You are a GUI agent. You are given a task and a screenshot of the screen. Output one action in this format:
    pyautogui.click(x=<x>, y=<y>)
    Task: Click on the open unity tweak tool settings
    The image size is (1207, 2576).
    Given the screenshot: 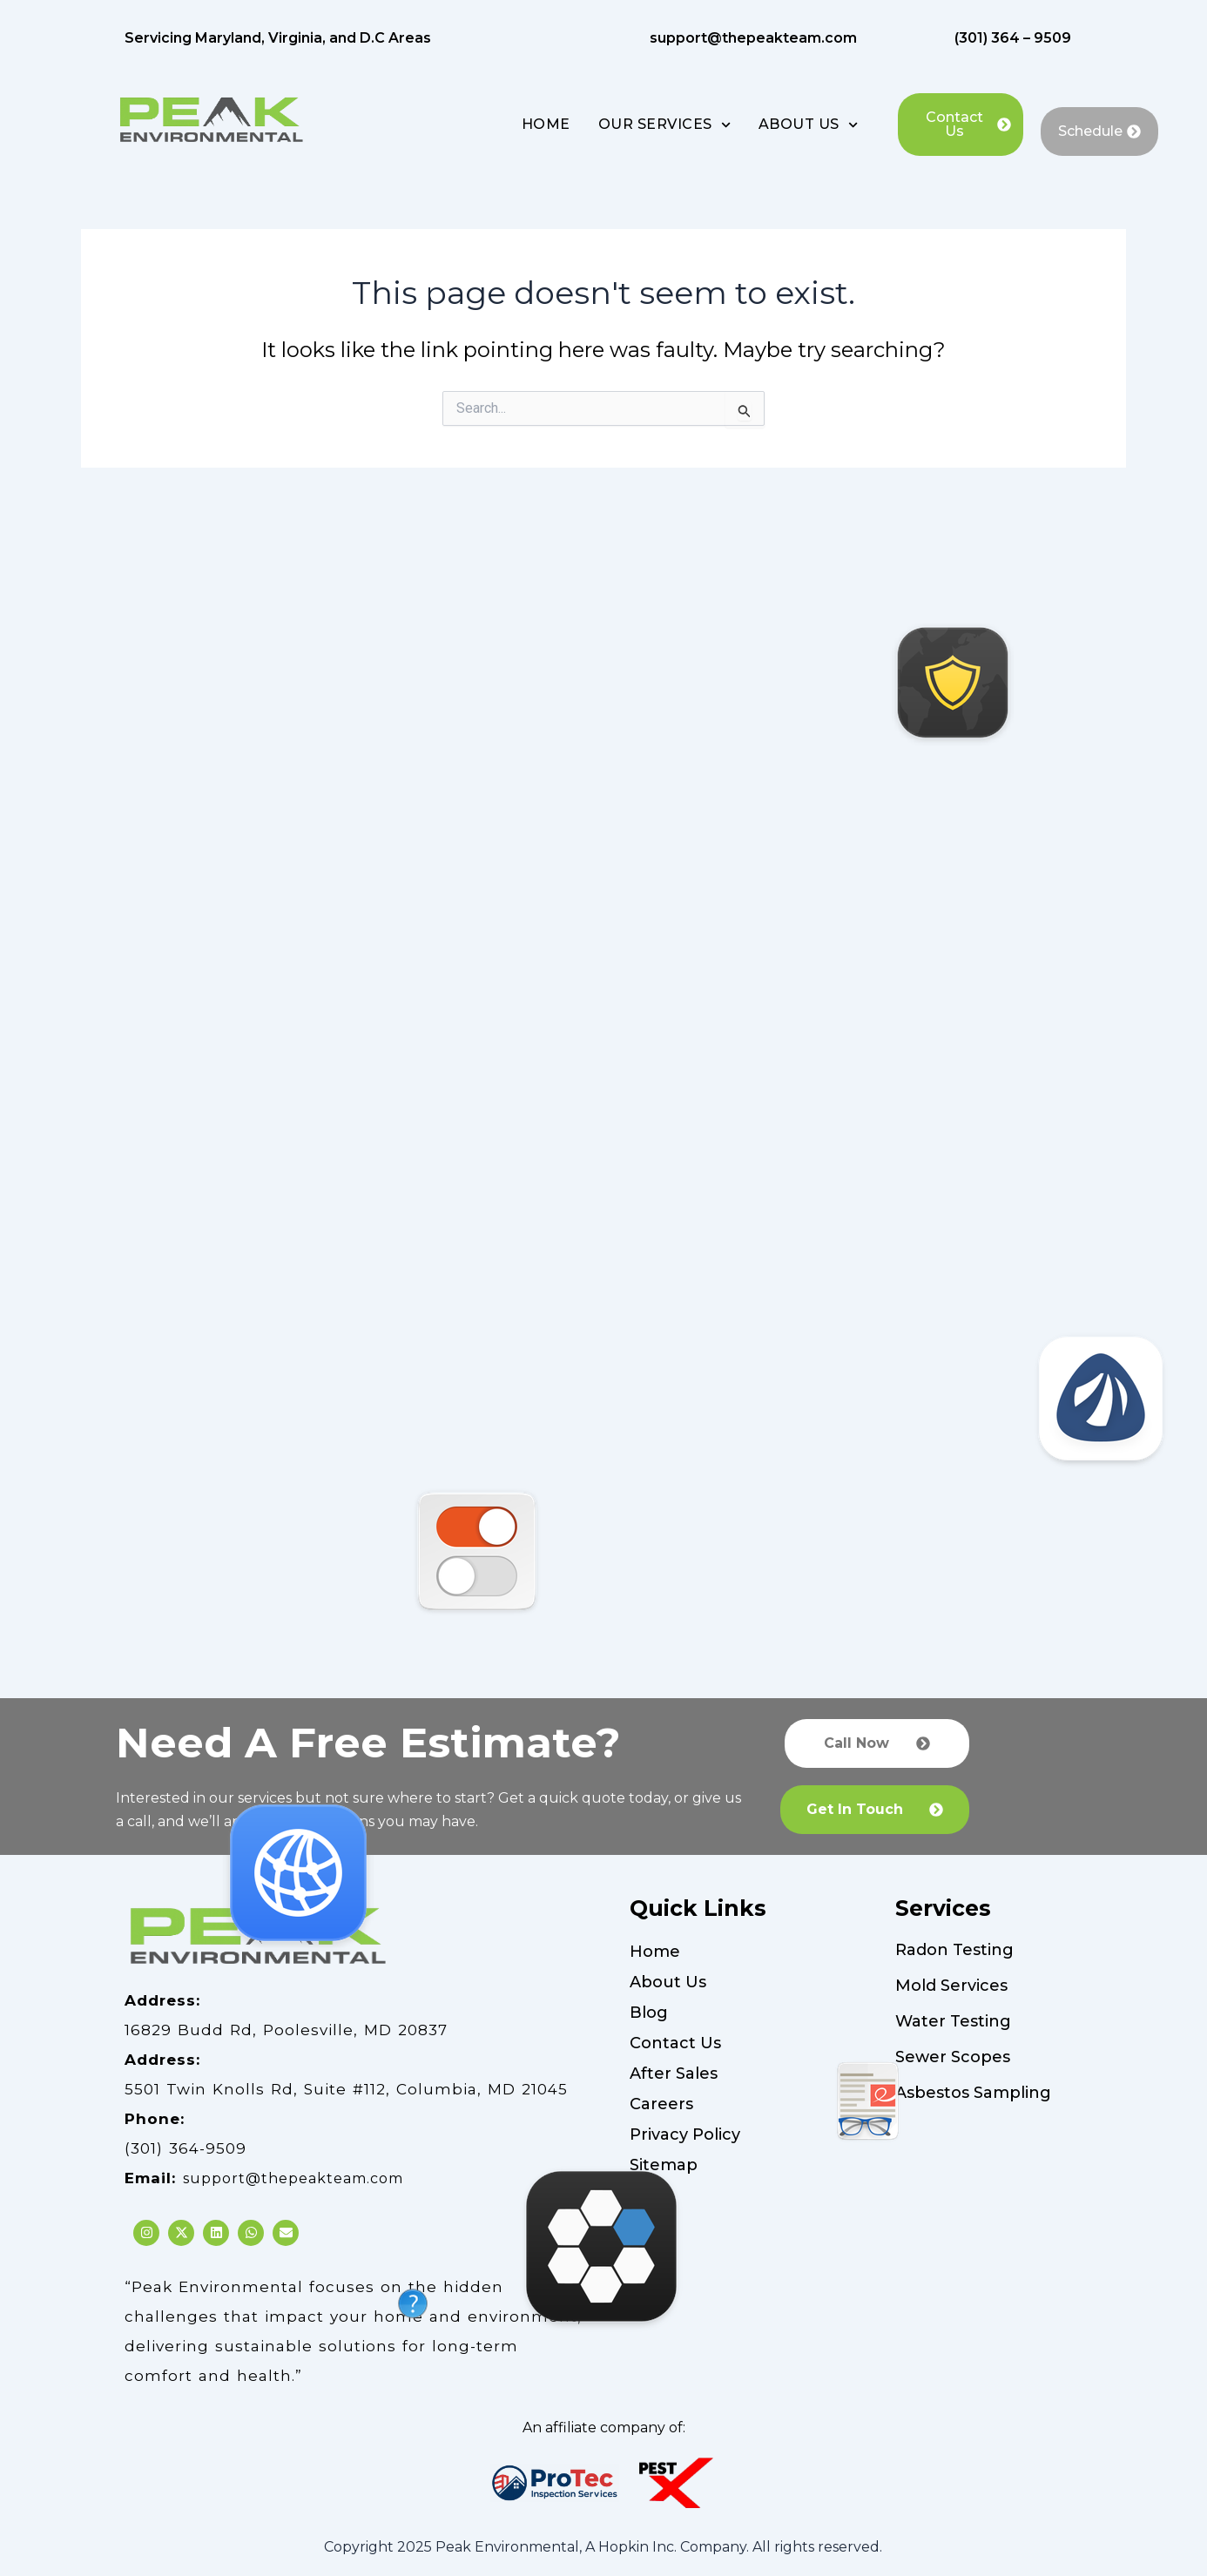 What is the action you would take?
    pyautogui.click(x=476, y=1551)
    